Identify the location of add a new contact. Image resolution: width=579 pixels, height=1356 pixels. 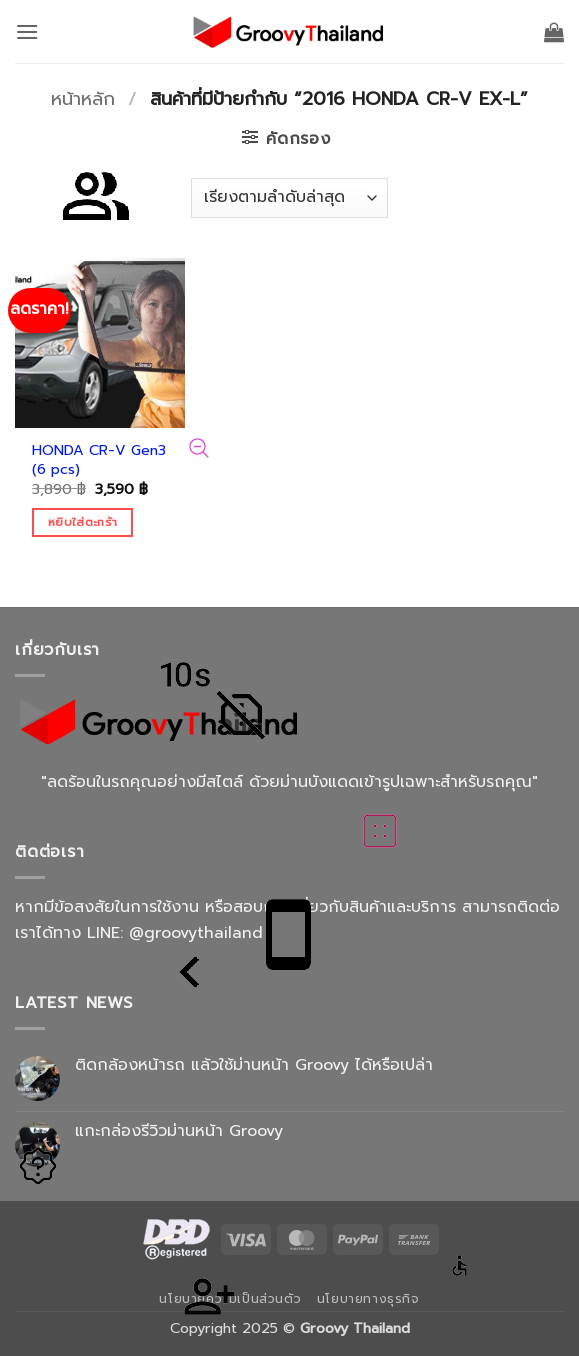
(209, 1296).